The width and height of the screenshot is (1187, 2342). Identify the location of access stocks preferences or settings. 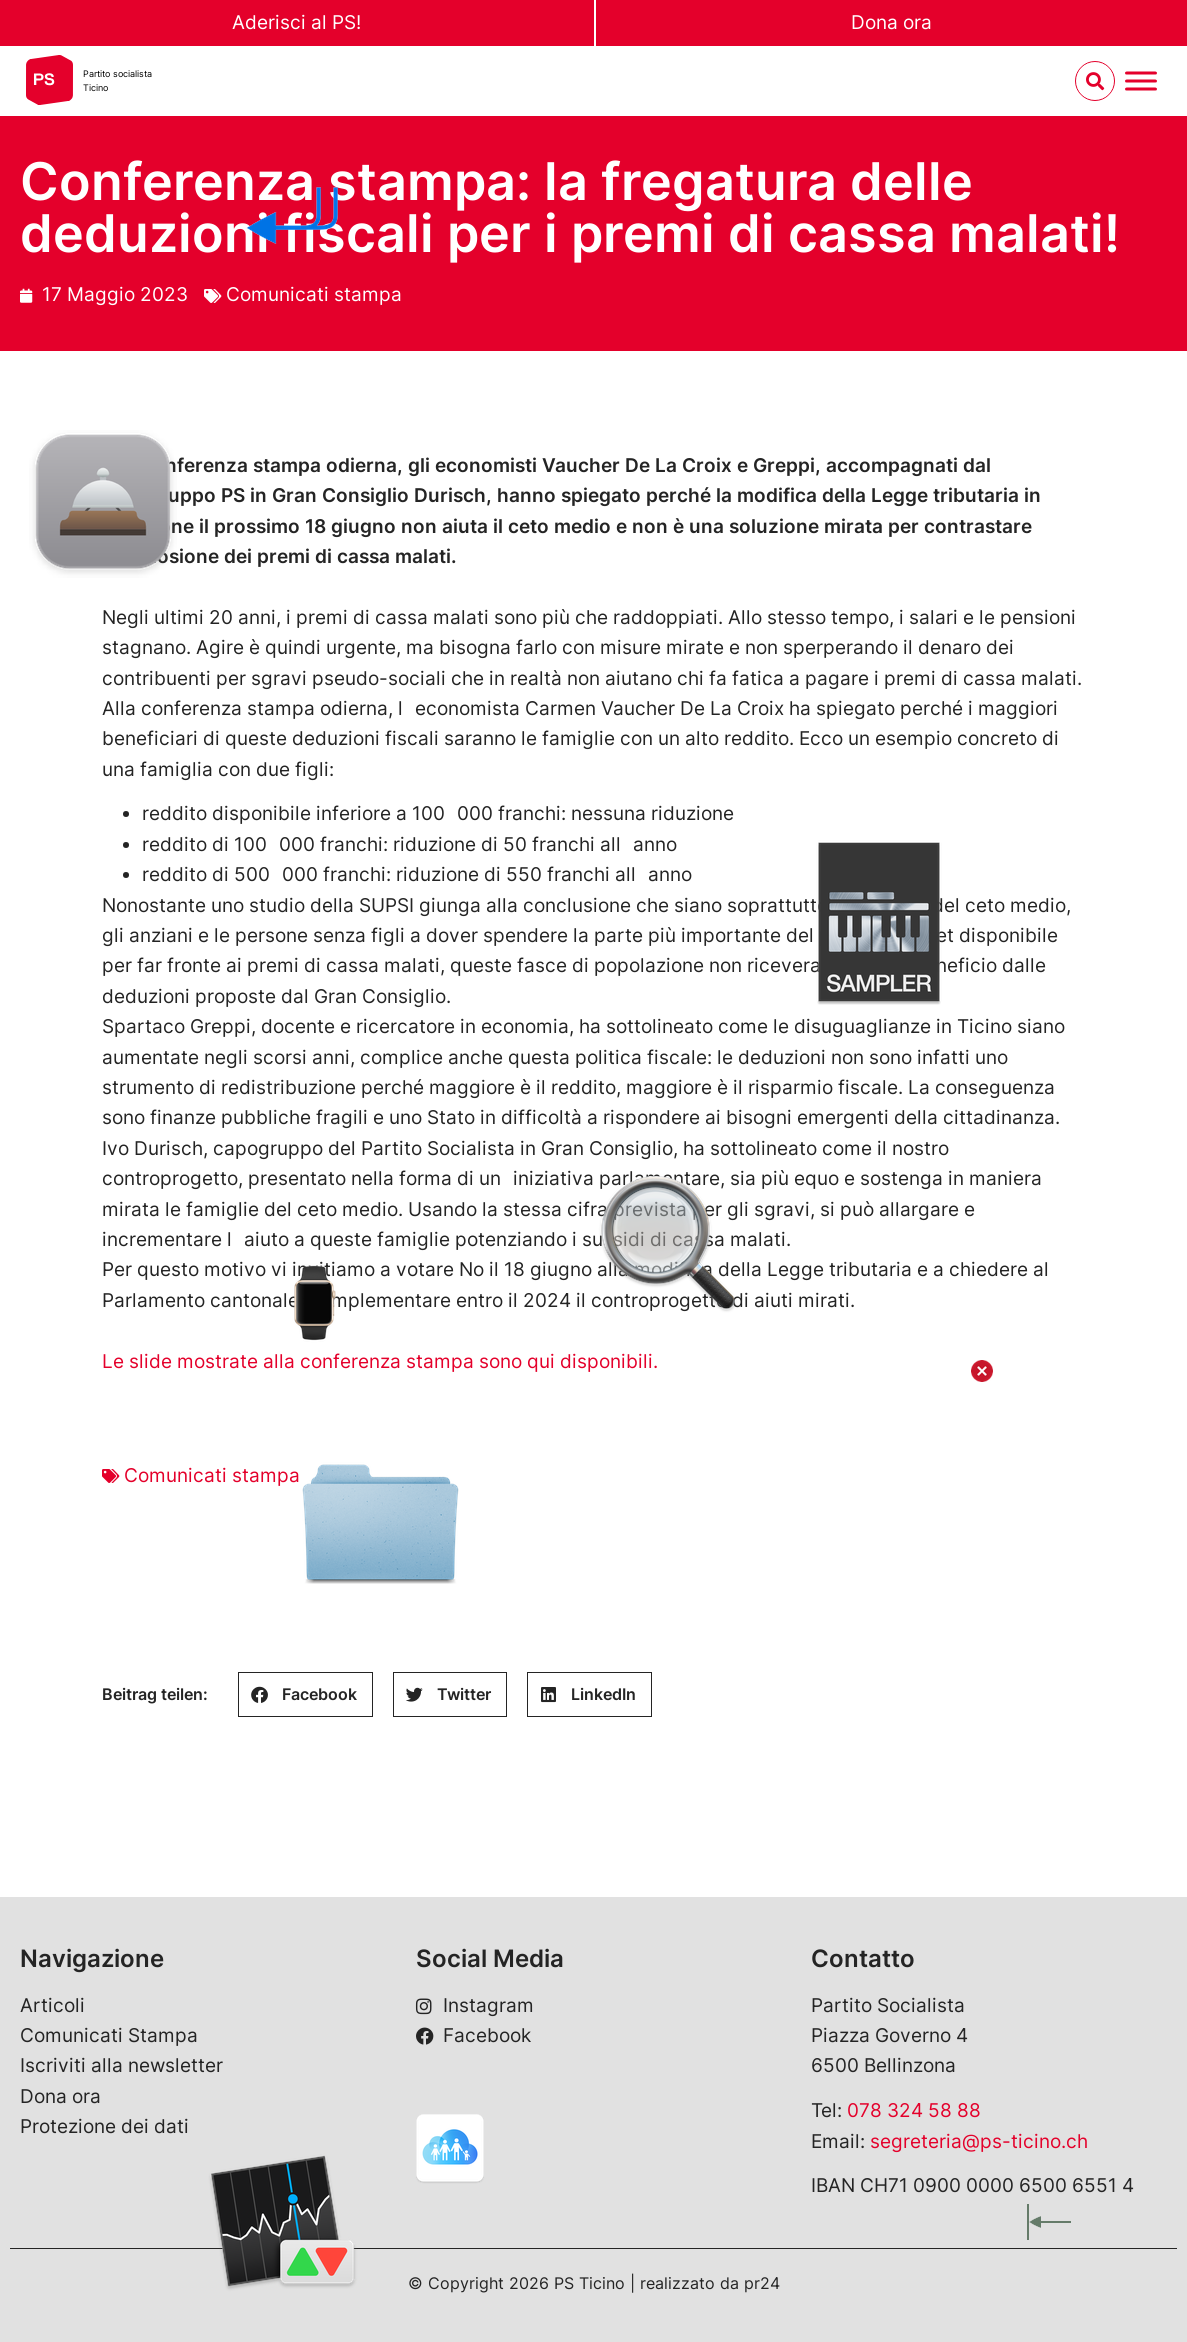
(282, 2221).